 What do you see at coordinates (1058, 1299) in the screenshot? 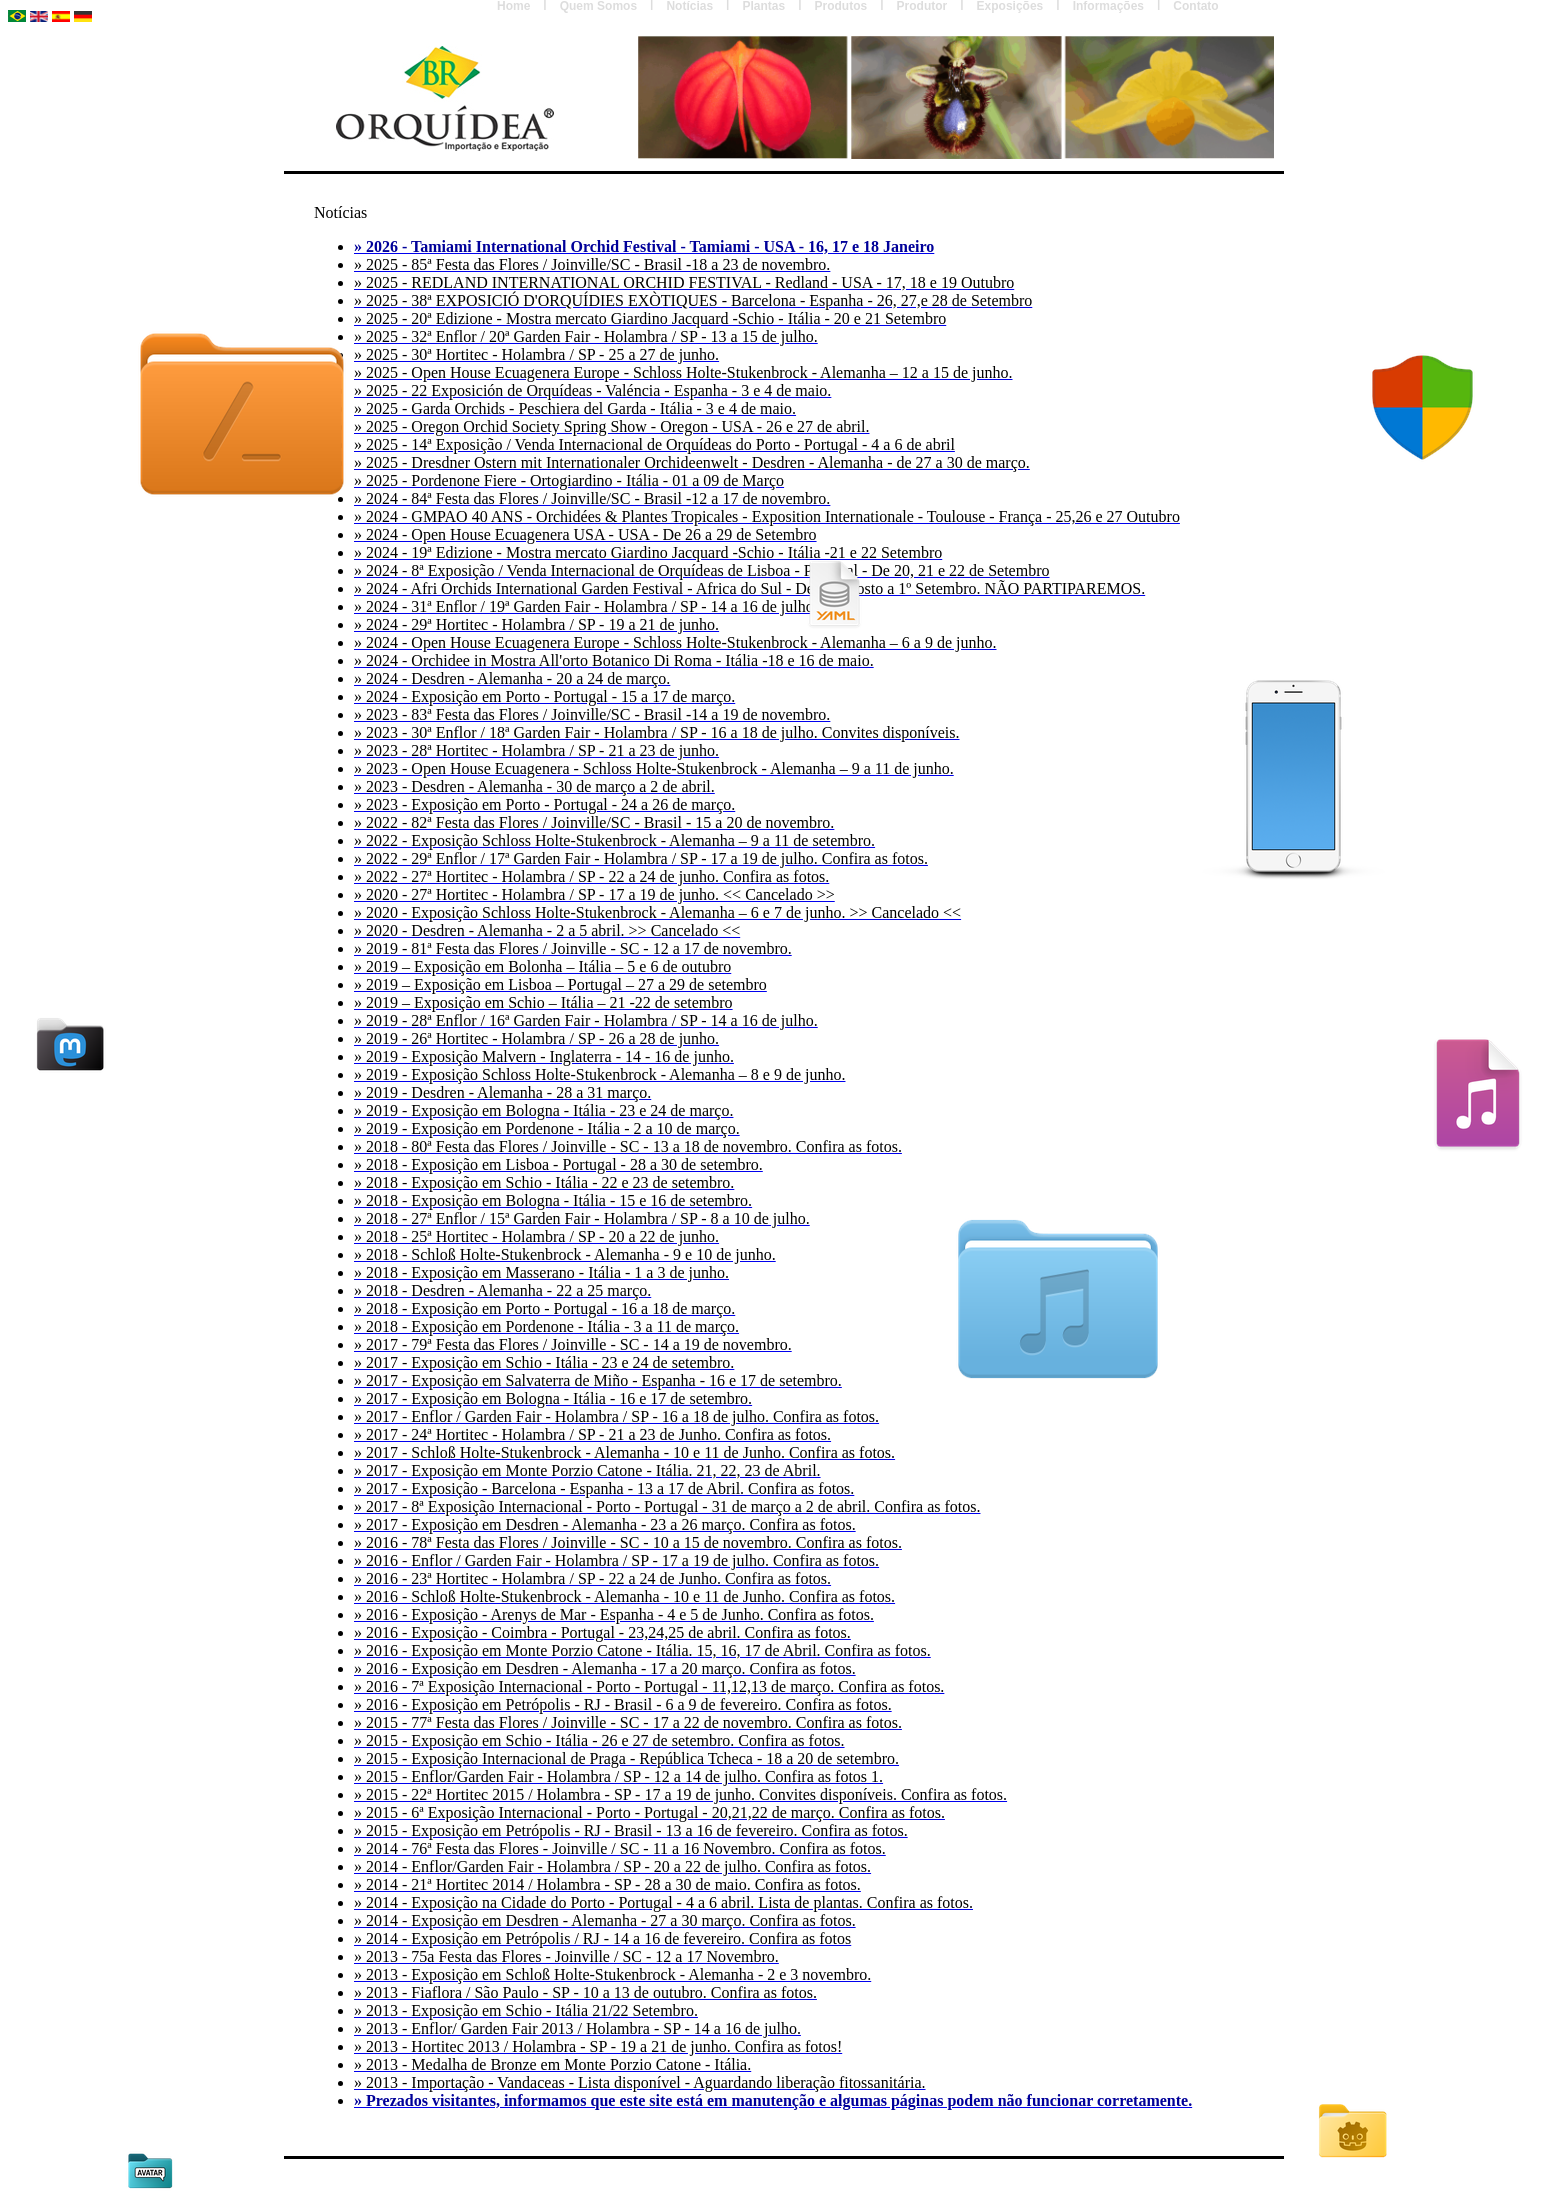
I see `open your music folder` at bounding box center [1058, 1299].